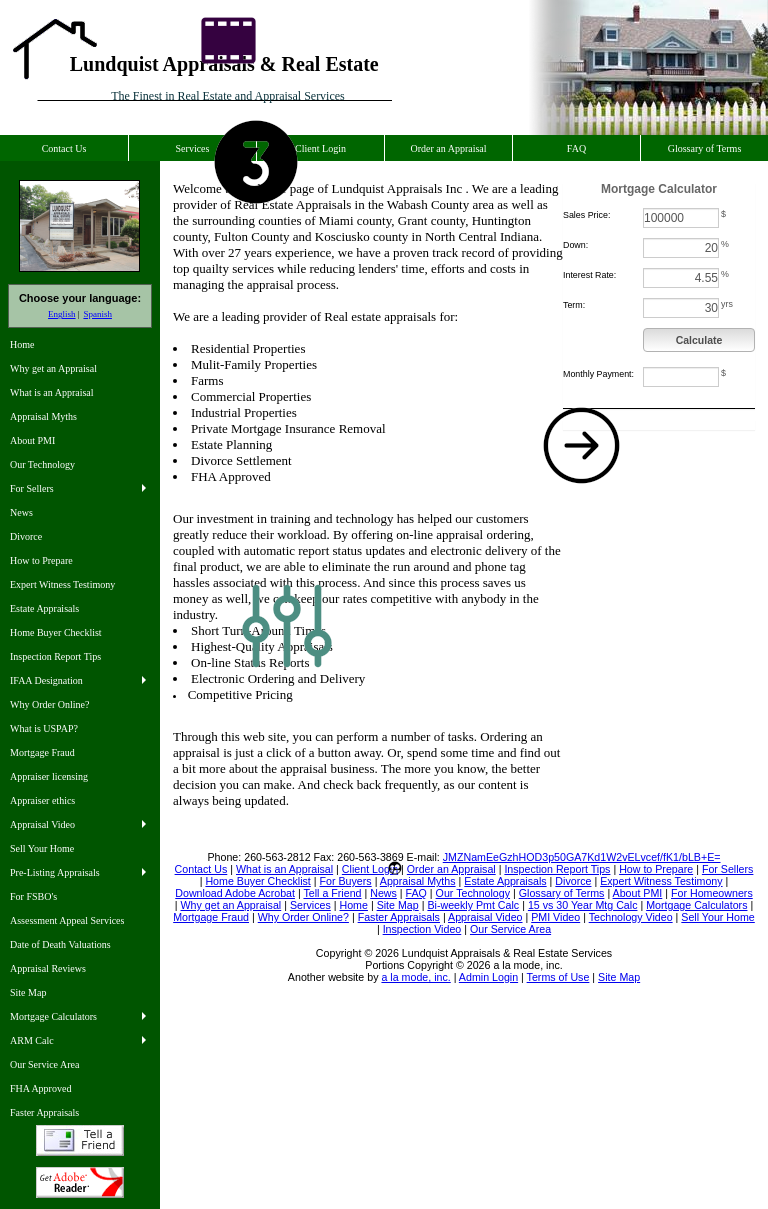  I want to click on view video or film content, so click(228, 40).